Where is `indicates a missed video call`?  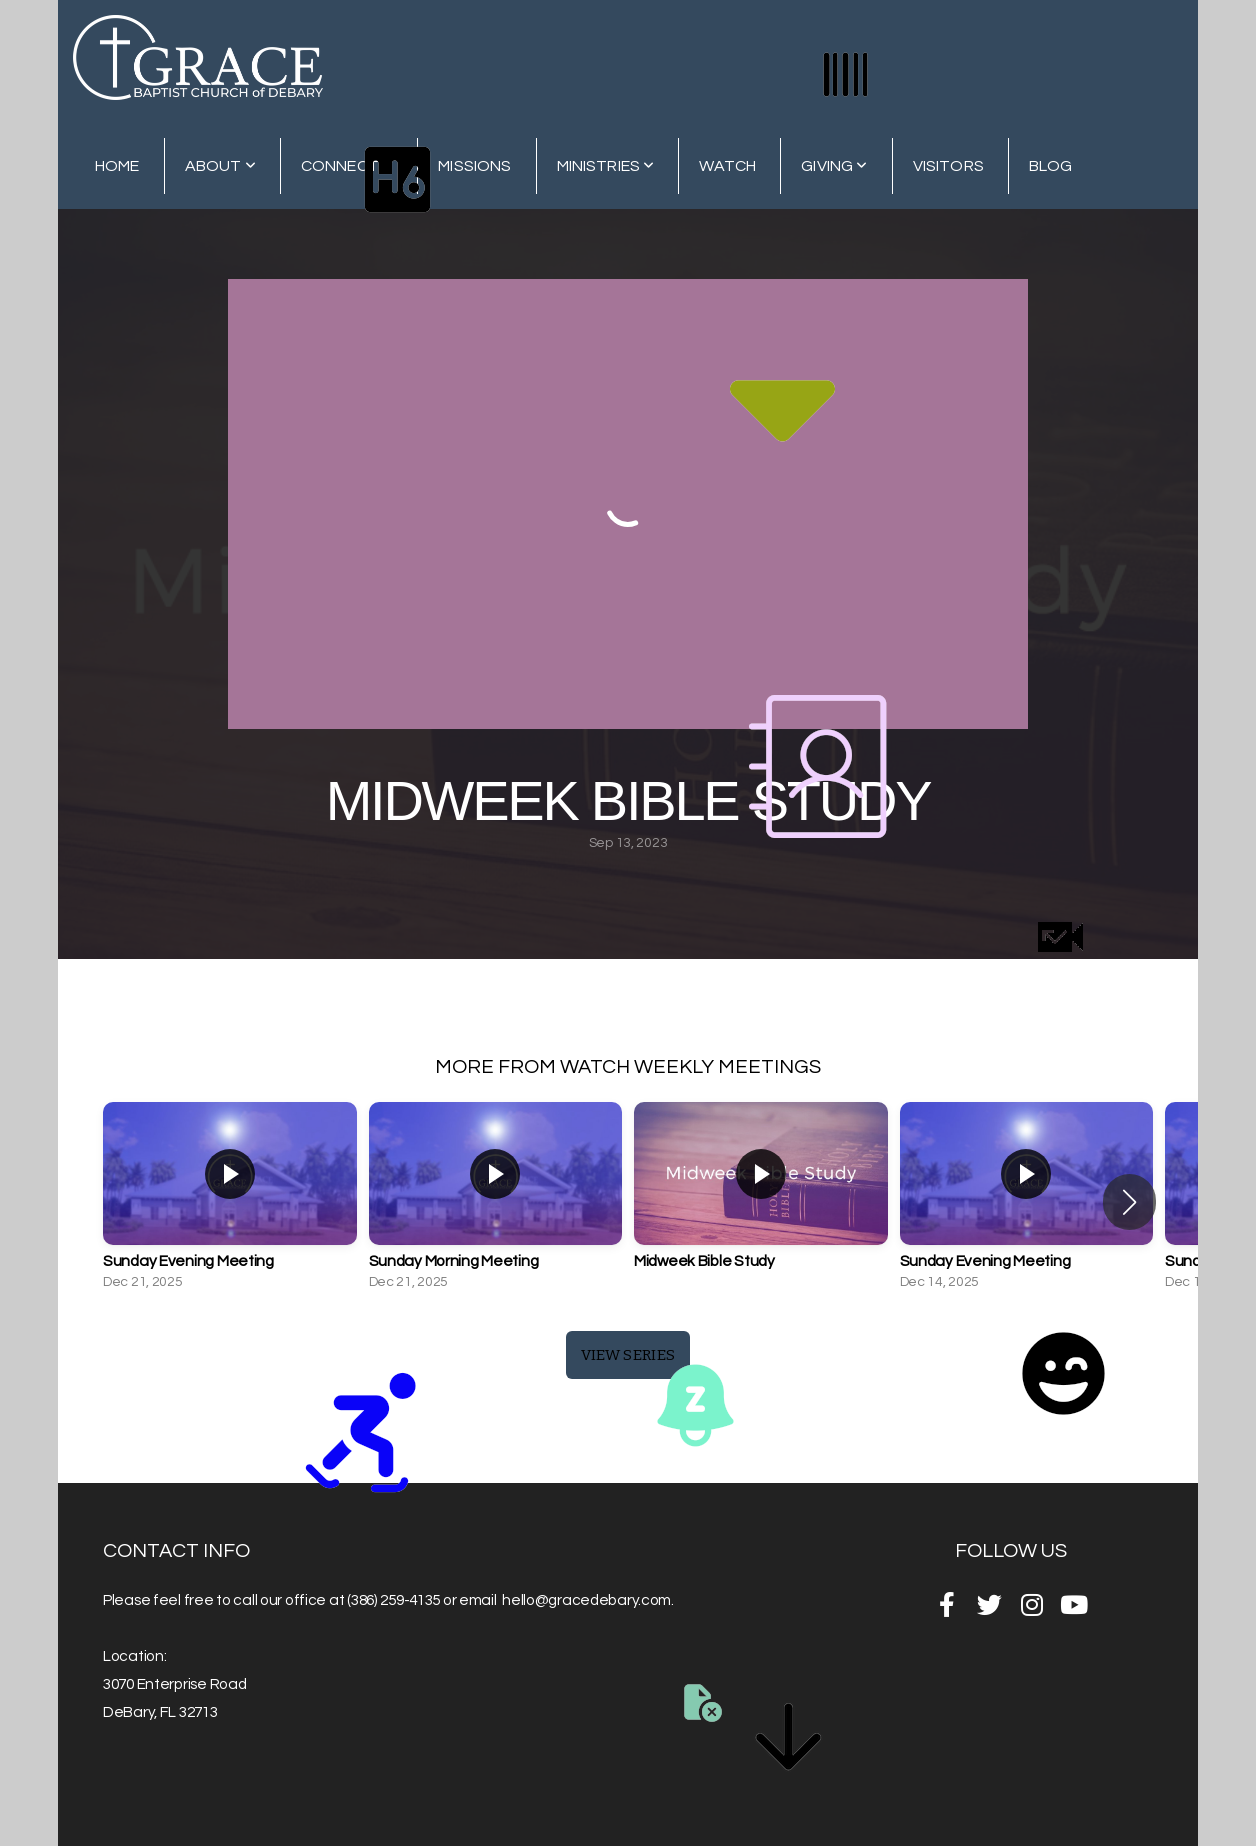
indicates a missed video call is located at coordinates (1060, 937).